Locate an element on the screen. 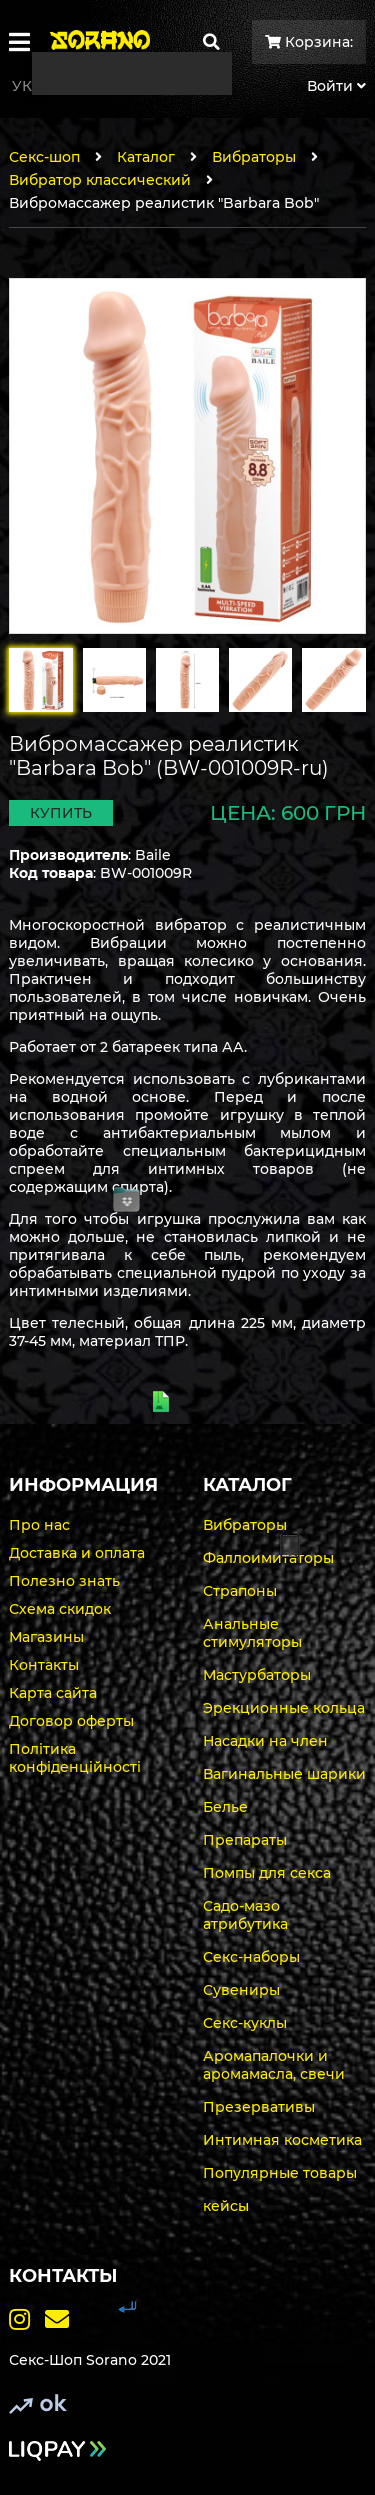  an android application package file is located at coordinates (161, 1402).